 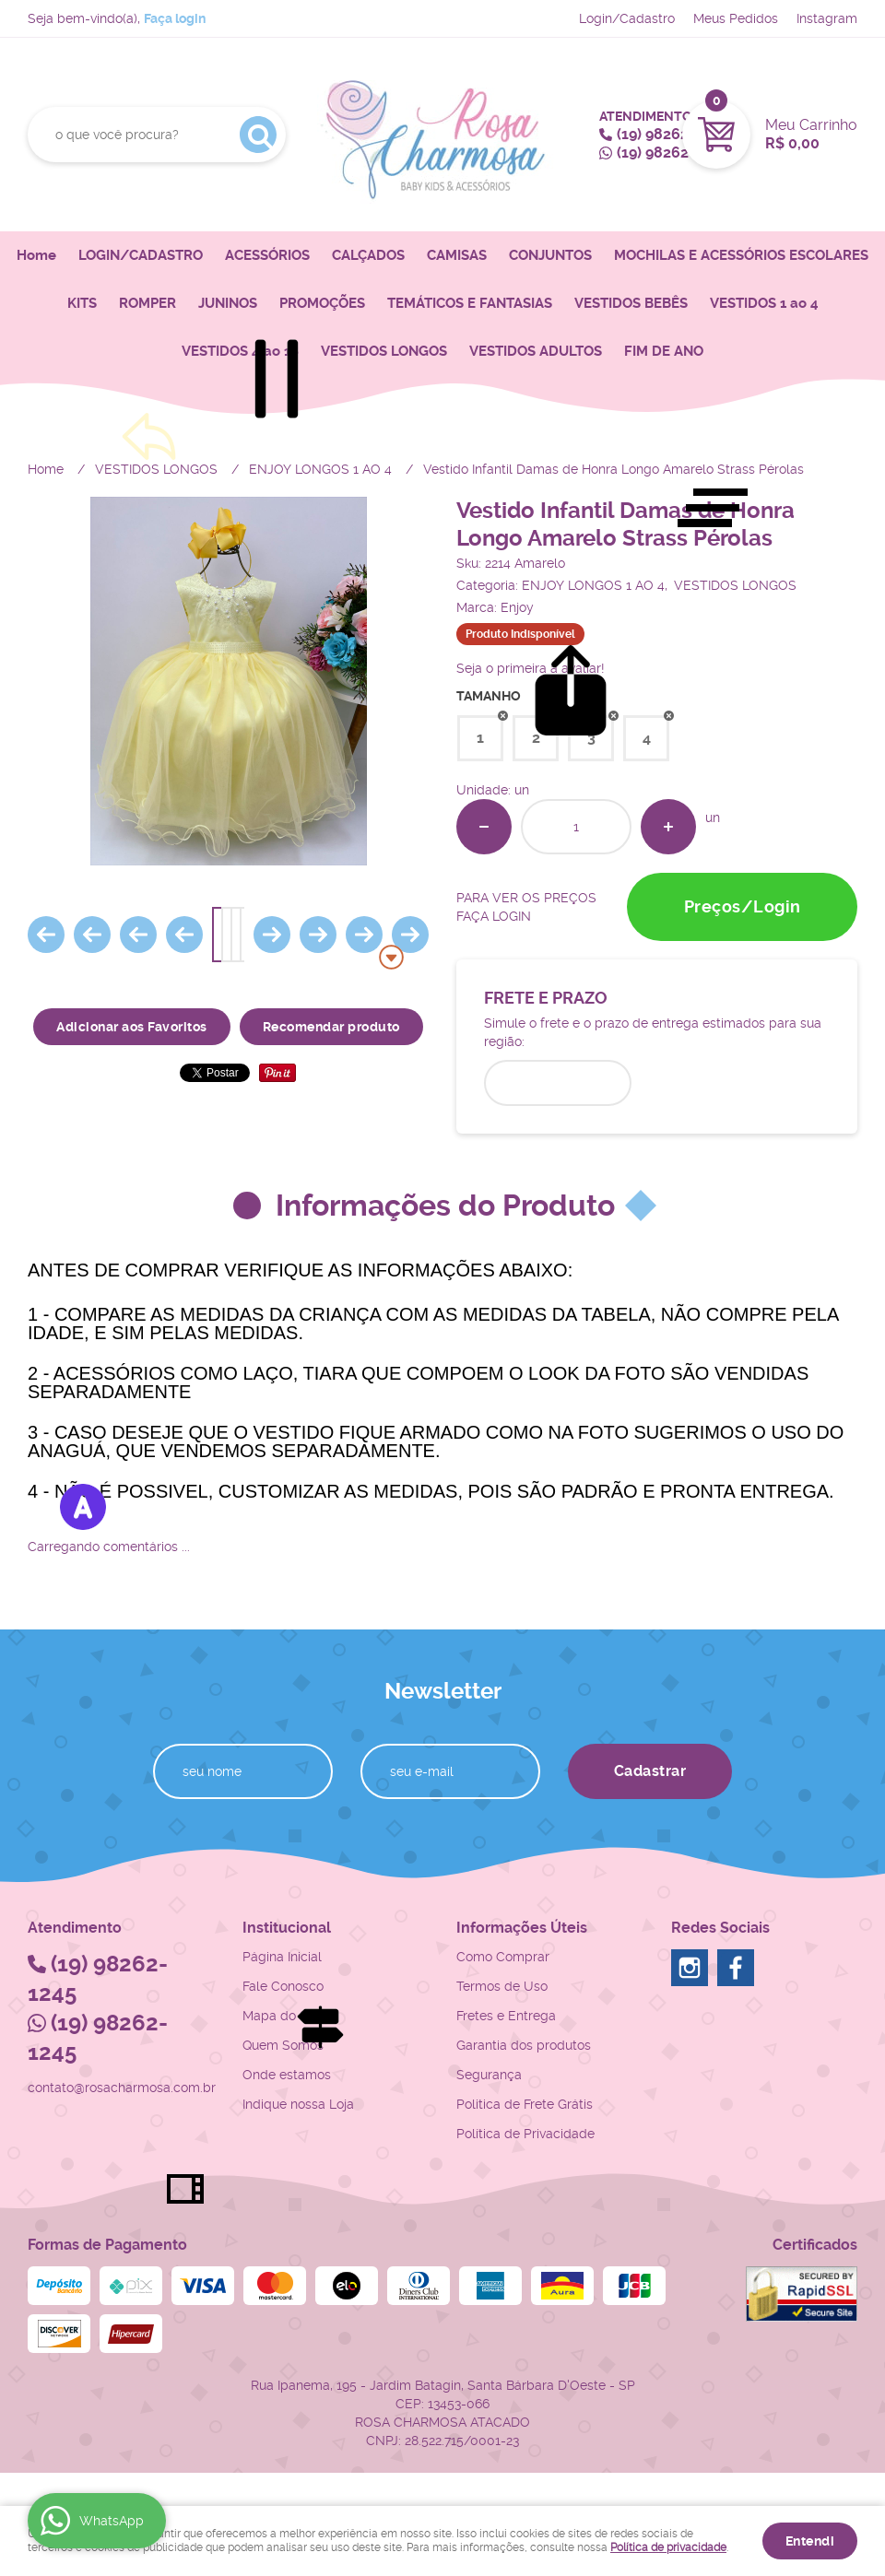 What do you see at coordinates (391, 957) in the screenshot?
I see `expand a dropdown menu or section` at bounding box center [391, 957].